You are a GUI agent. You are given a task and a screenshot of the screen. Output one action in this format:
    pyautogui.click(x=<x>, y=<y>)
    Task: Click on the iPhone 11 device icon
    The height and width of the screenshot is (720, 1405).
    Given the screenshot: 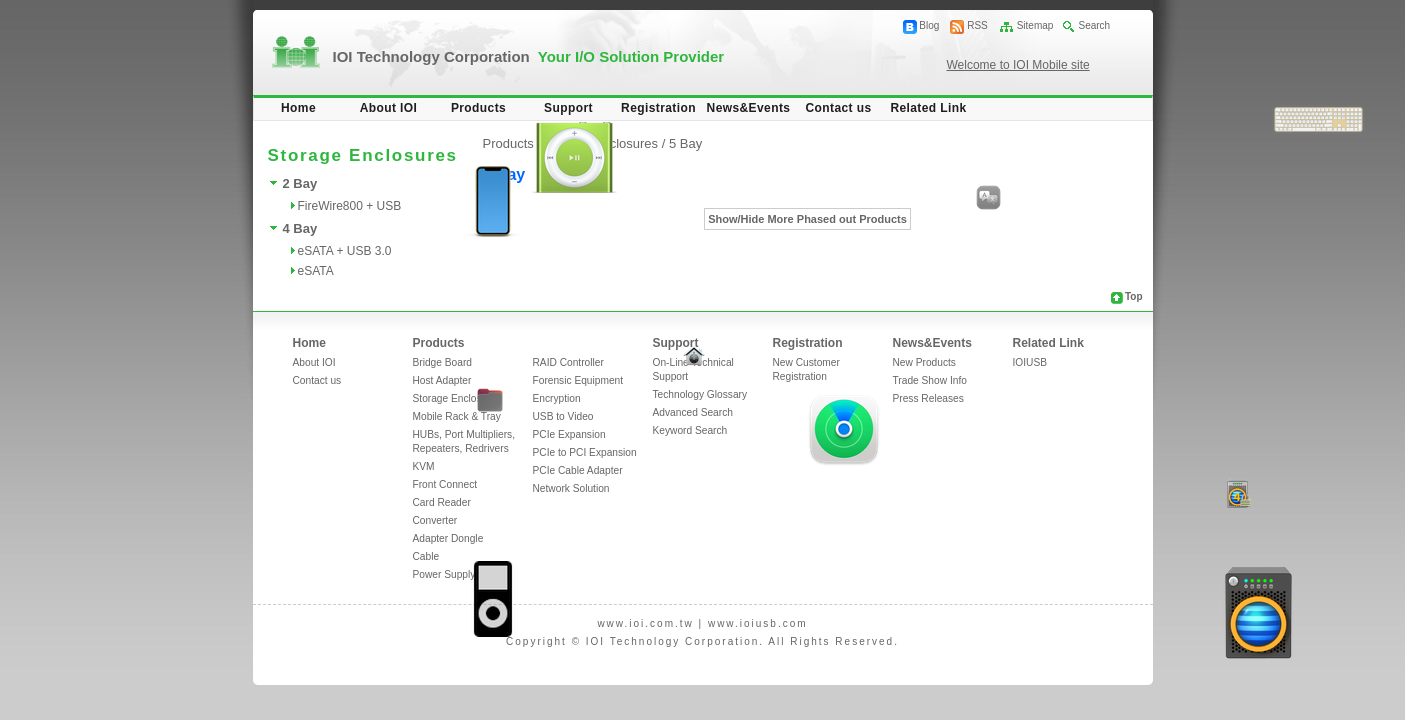 What is the action you would take?
    pyautogui.click(x=493, y=202)
    